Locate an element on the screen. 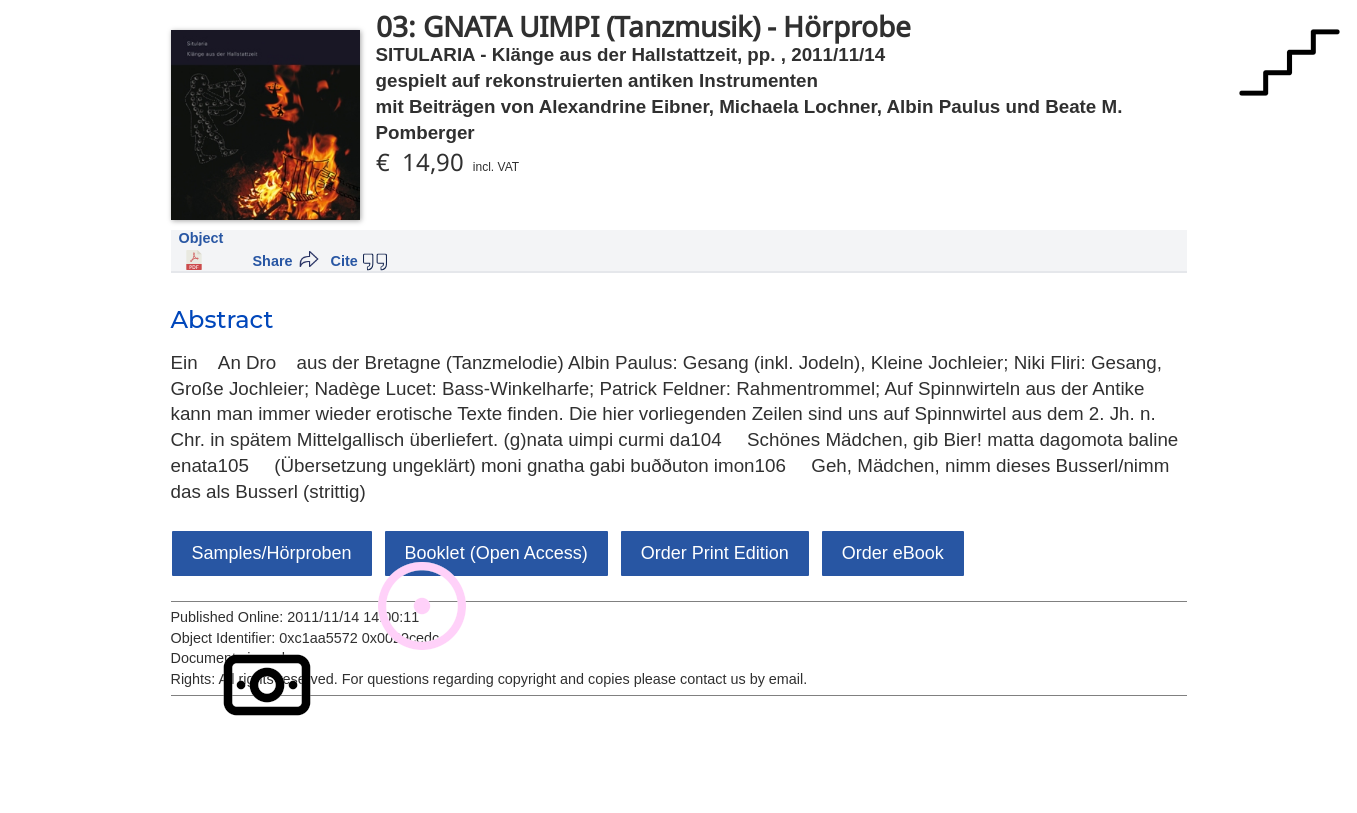 This screenshot has width=1357, height=813. indicates stairs or steps nearby is located at coordinates (1289, 62).